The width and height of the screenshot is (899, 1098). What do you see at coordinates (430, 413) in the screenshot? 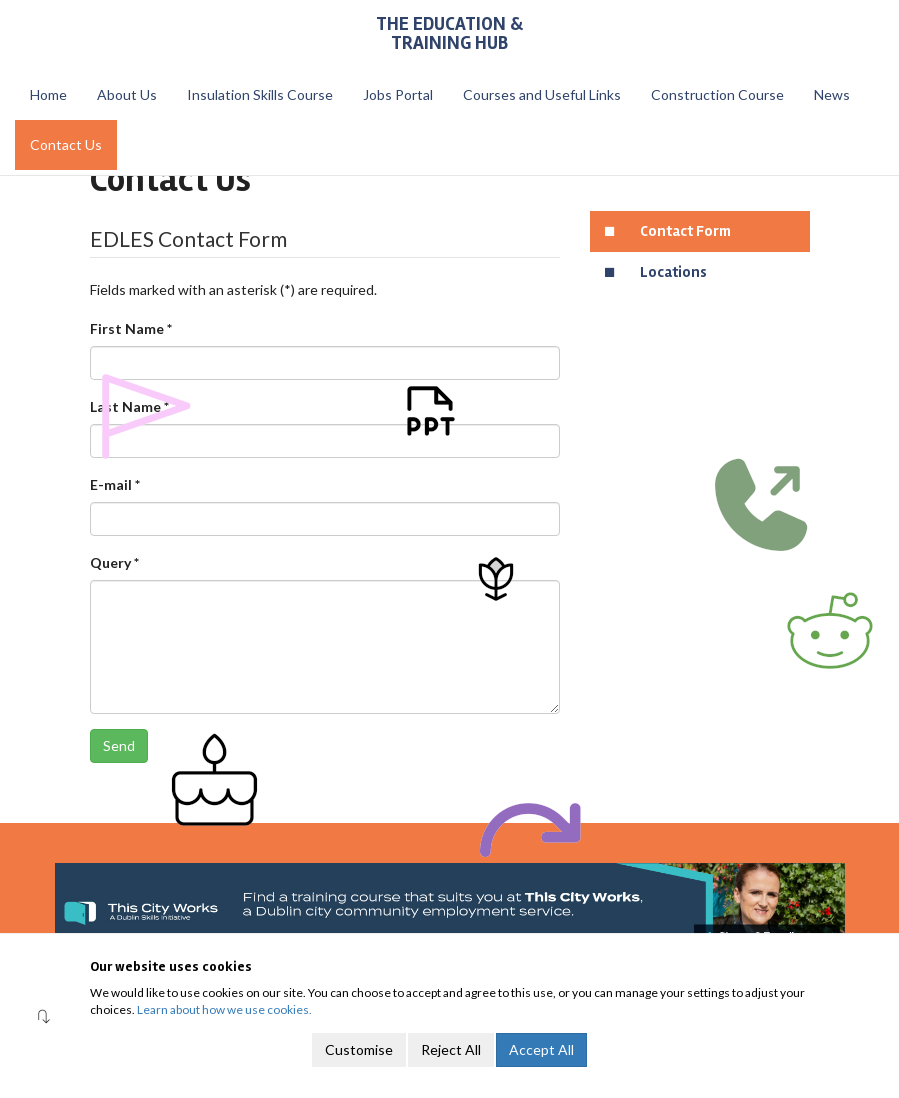
I see `open a PowerPoint presentation file` at bounding box center [430, 413].